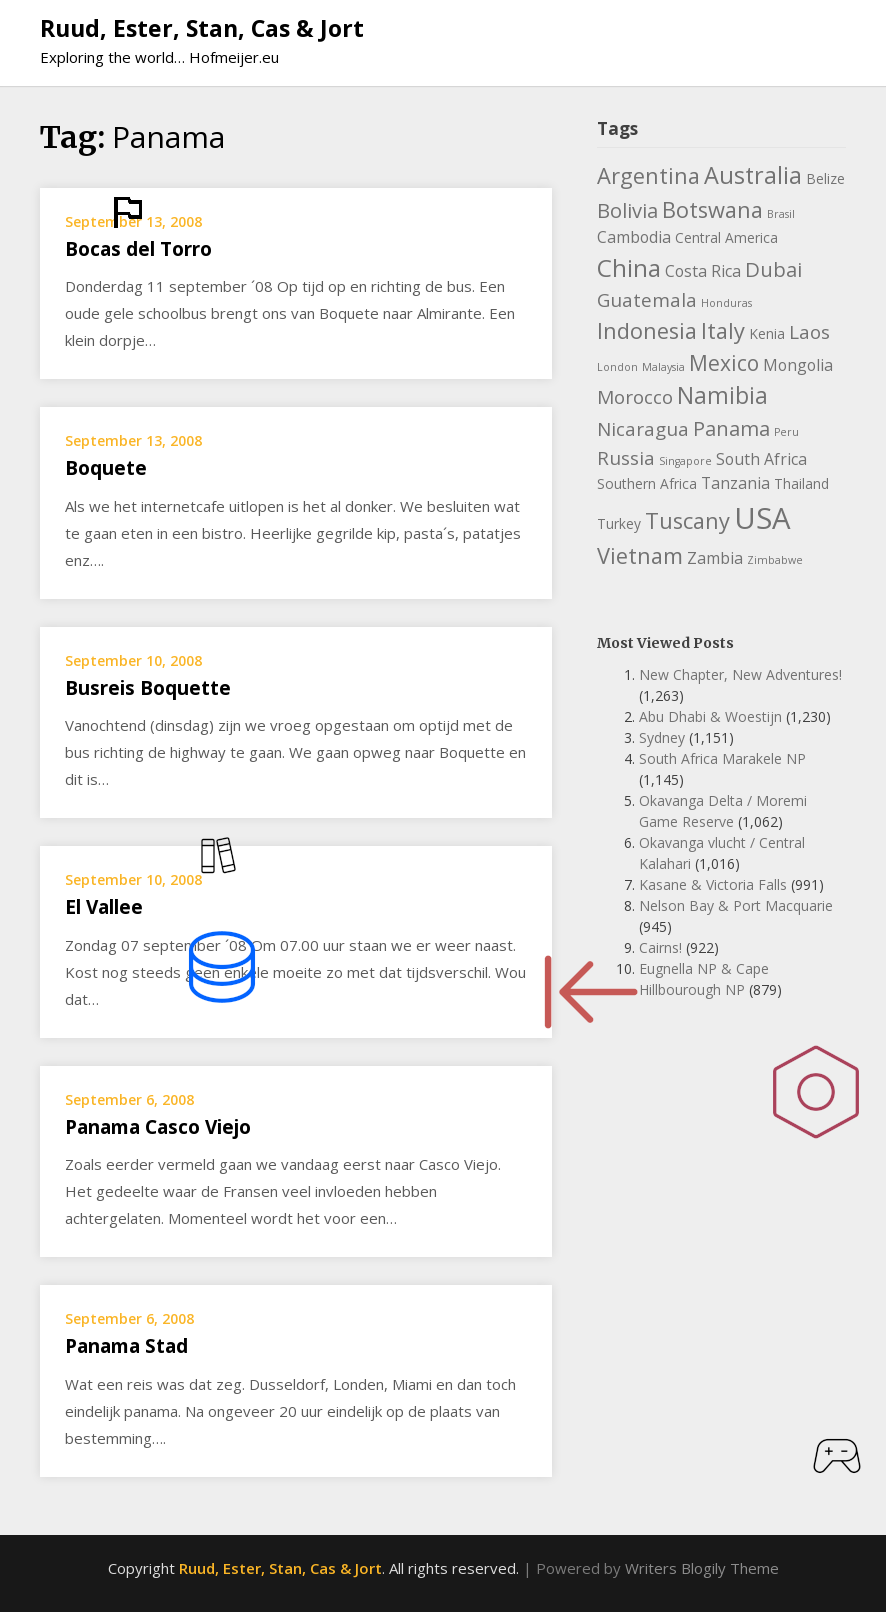 Image resolution: width=886 pixels, height=1612 pixels. Describe the element at coordinates (837, 1456) in the screenshot. I see `access gaming features or games library` at that location.